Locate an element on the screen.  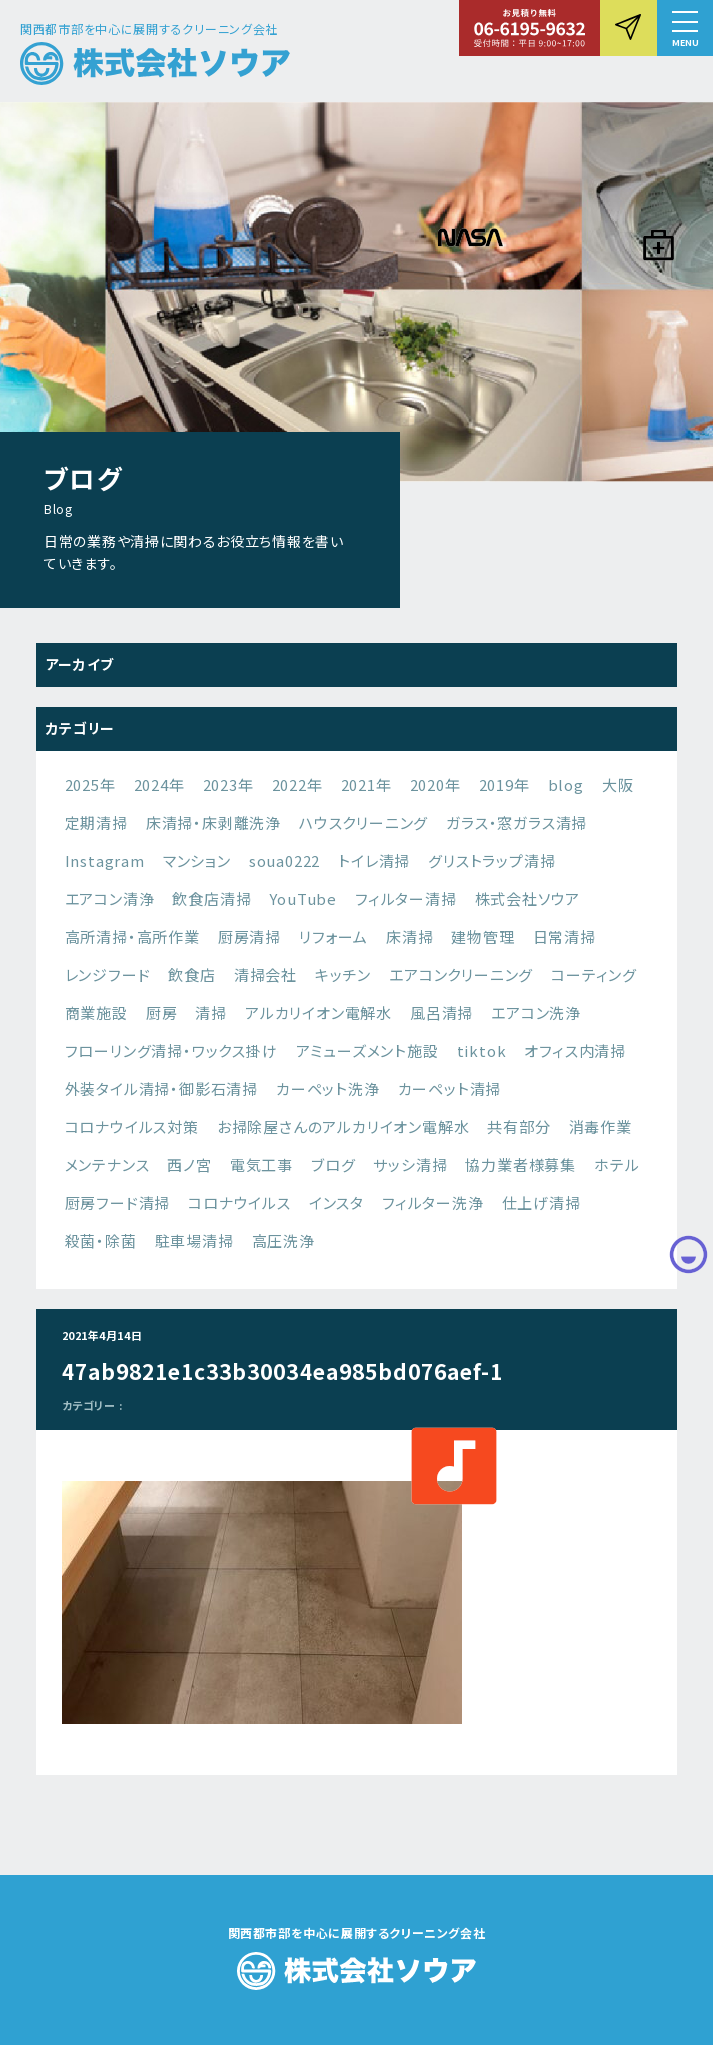
add an emoji or reaction is located at coordinates (688, 1254).